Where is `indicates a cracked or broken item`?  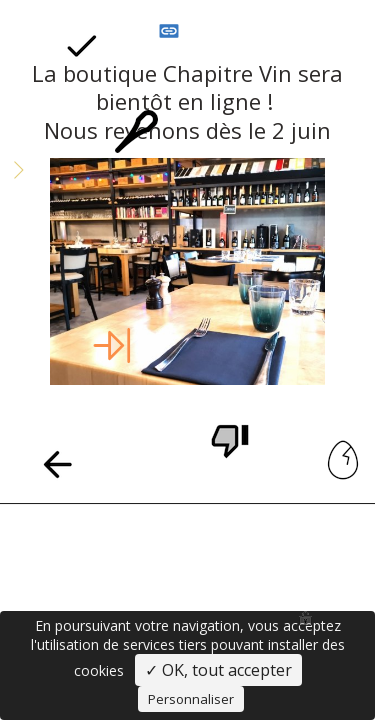
indicates a cracked or broken item is located at coordinates (343, 460).